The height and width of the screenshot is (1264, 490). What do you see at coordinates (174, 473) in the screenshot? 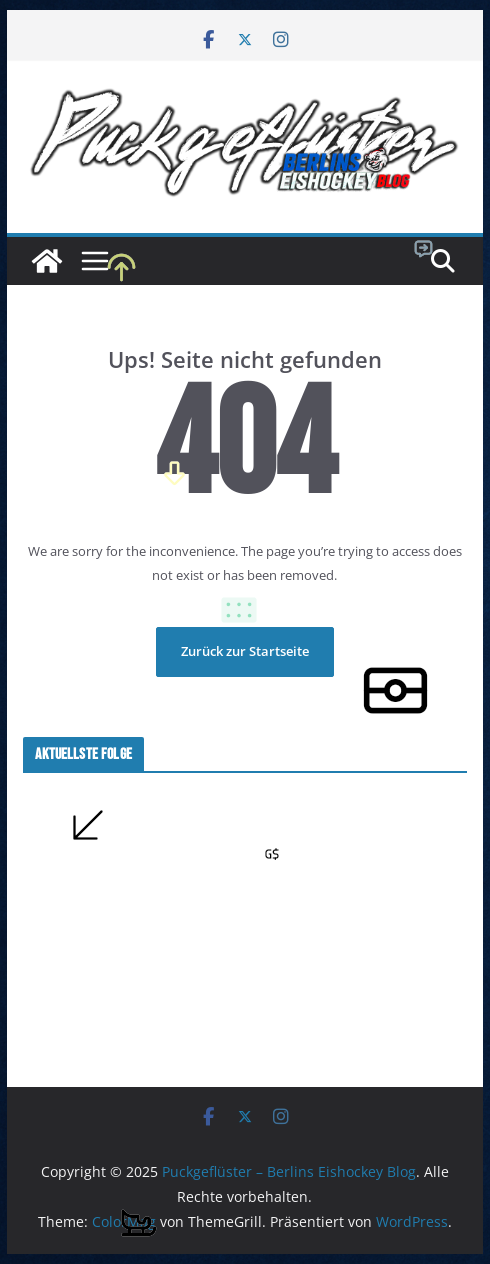
I see `download a file or content` at bounding box center [174, 473].